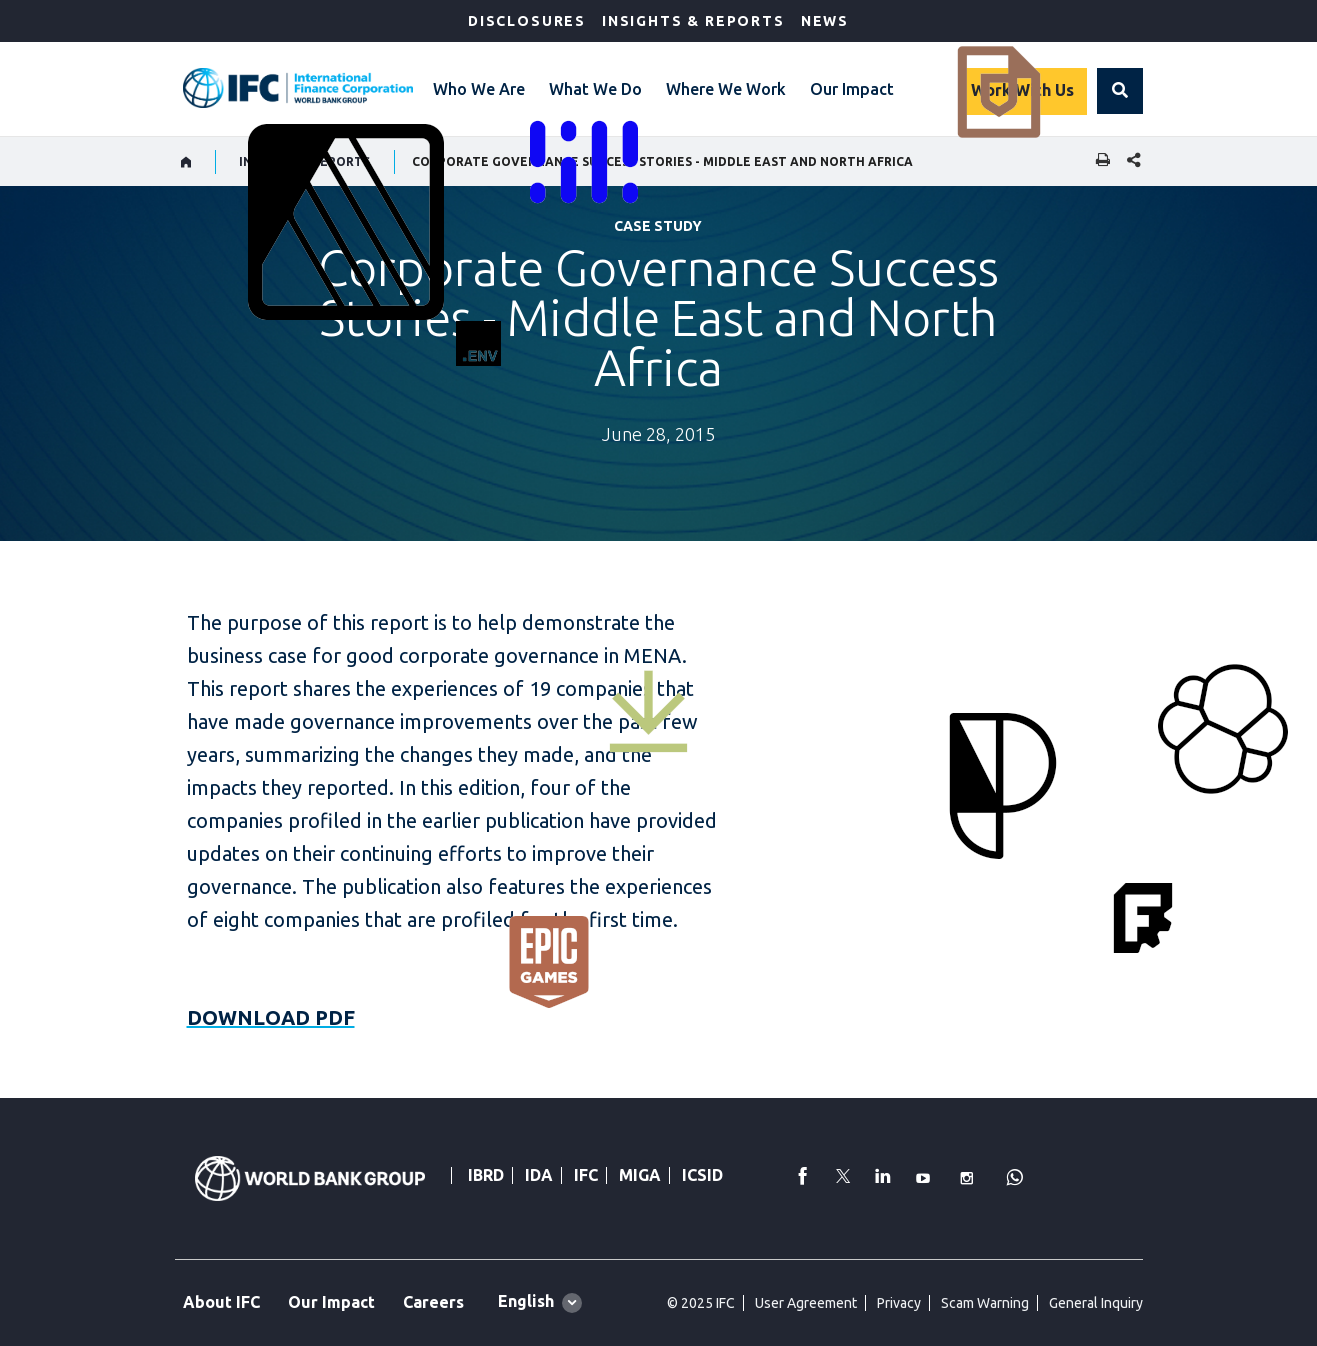  What do you see at coordinates (584, 162) in the screenshot?
I see `scrollreveal javascript library logo` at bounding box center [584, 162].